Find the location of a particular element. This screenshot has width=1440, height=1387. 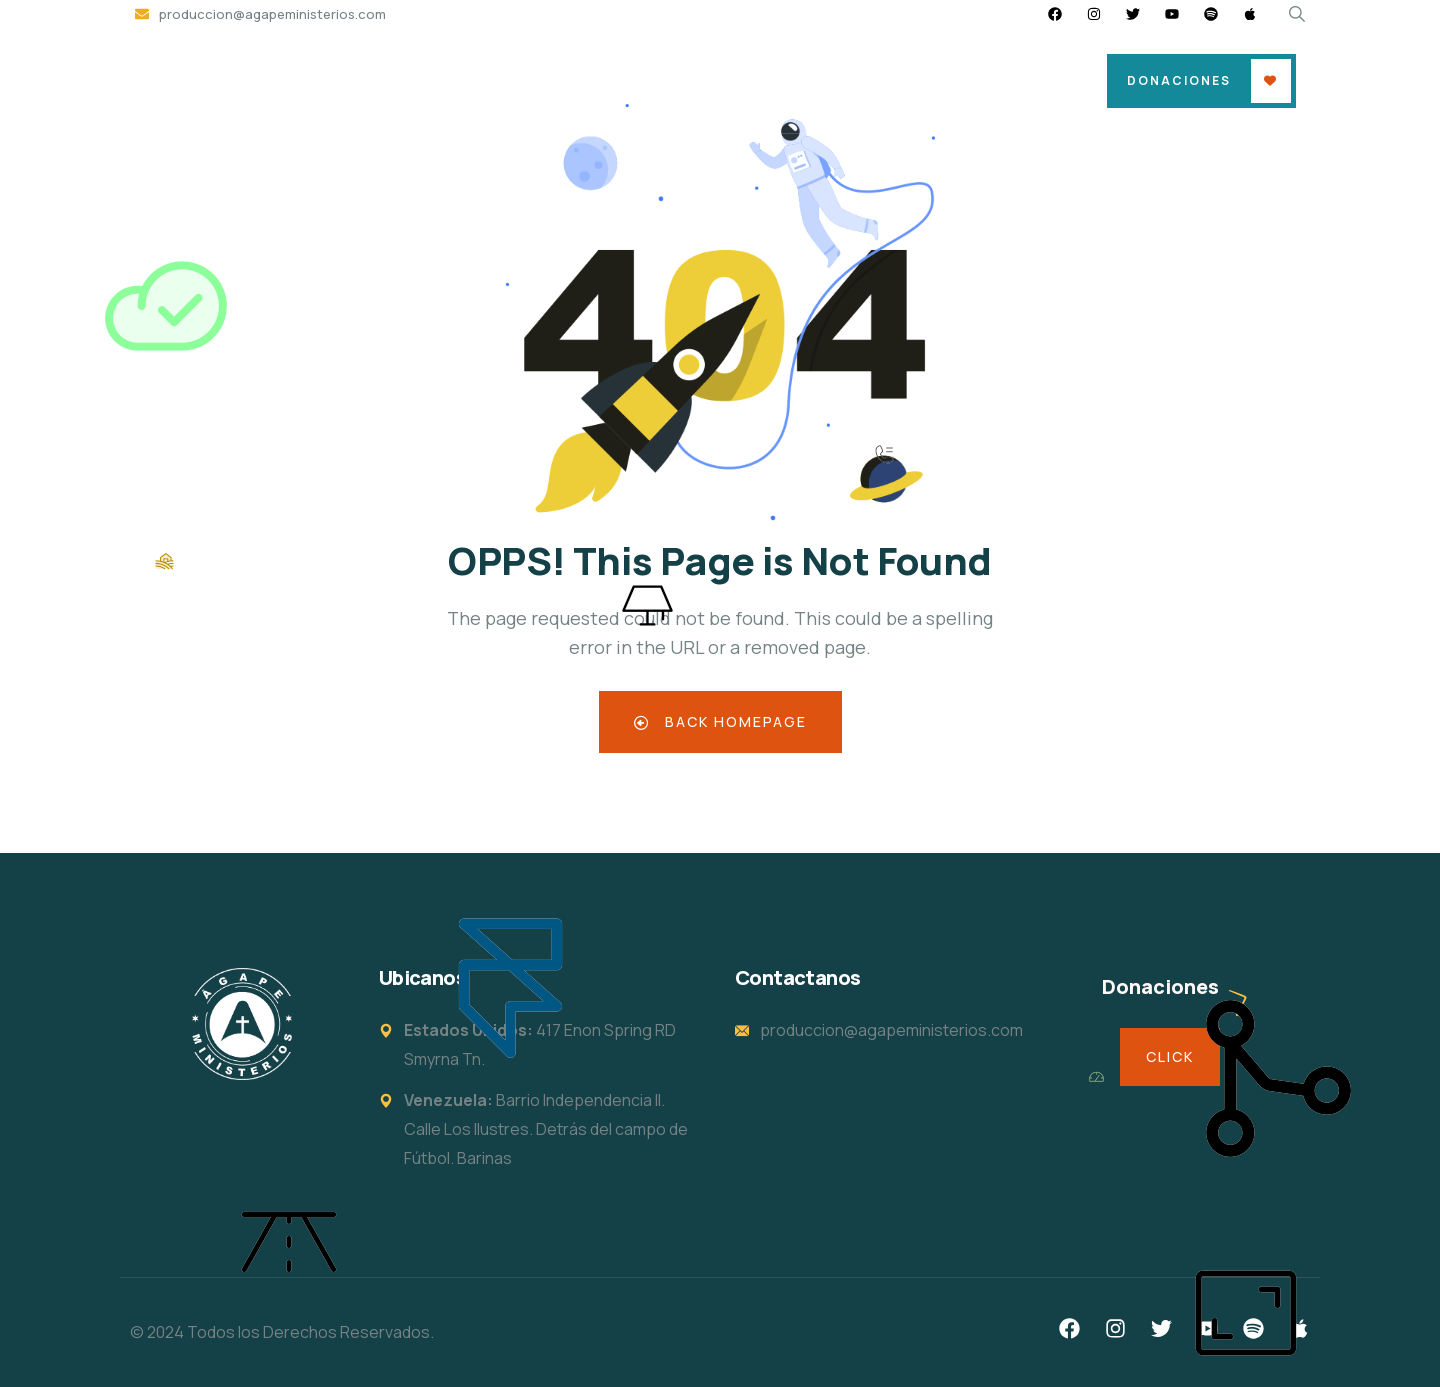

open framer app is located at coordinates (510, 980).